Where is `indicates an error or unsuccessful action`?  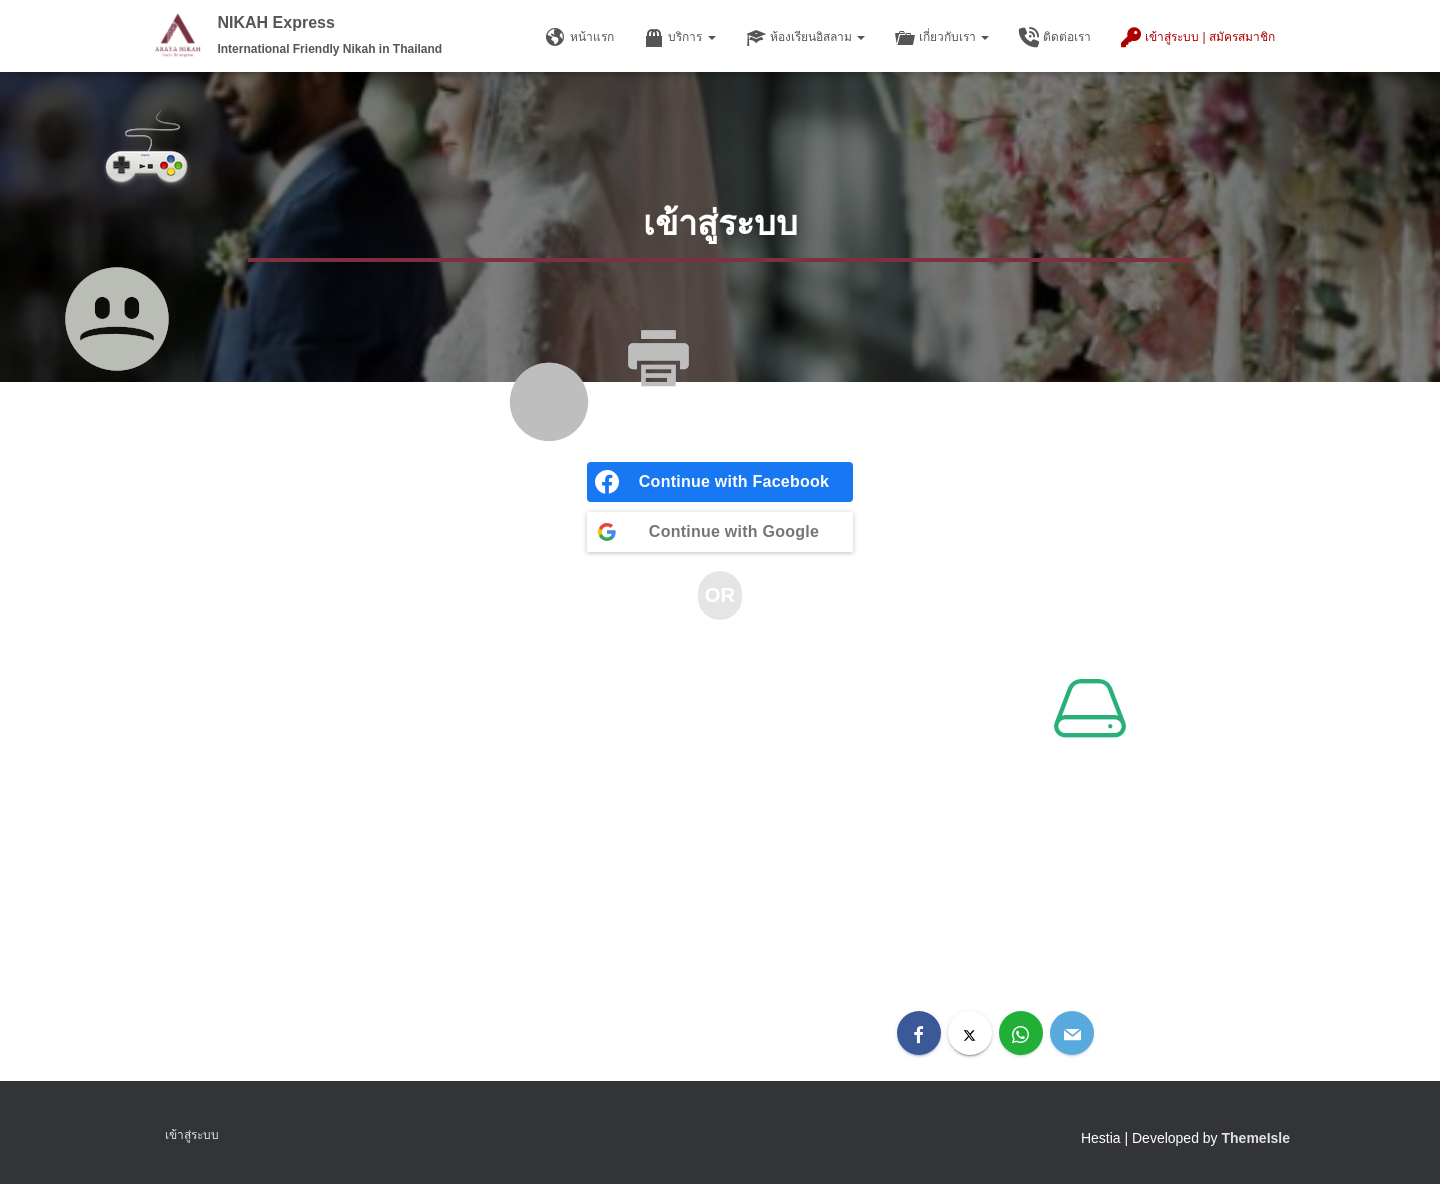
indicates an error or unsuccessful action is located at coordinates (117, 319).